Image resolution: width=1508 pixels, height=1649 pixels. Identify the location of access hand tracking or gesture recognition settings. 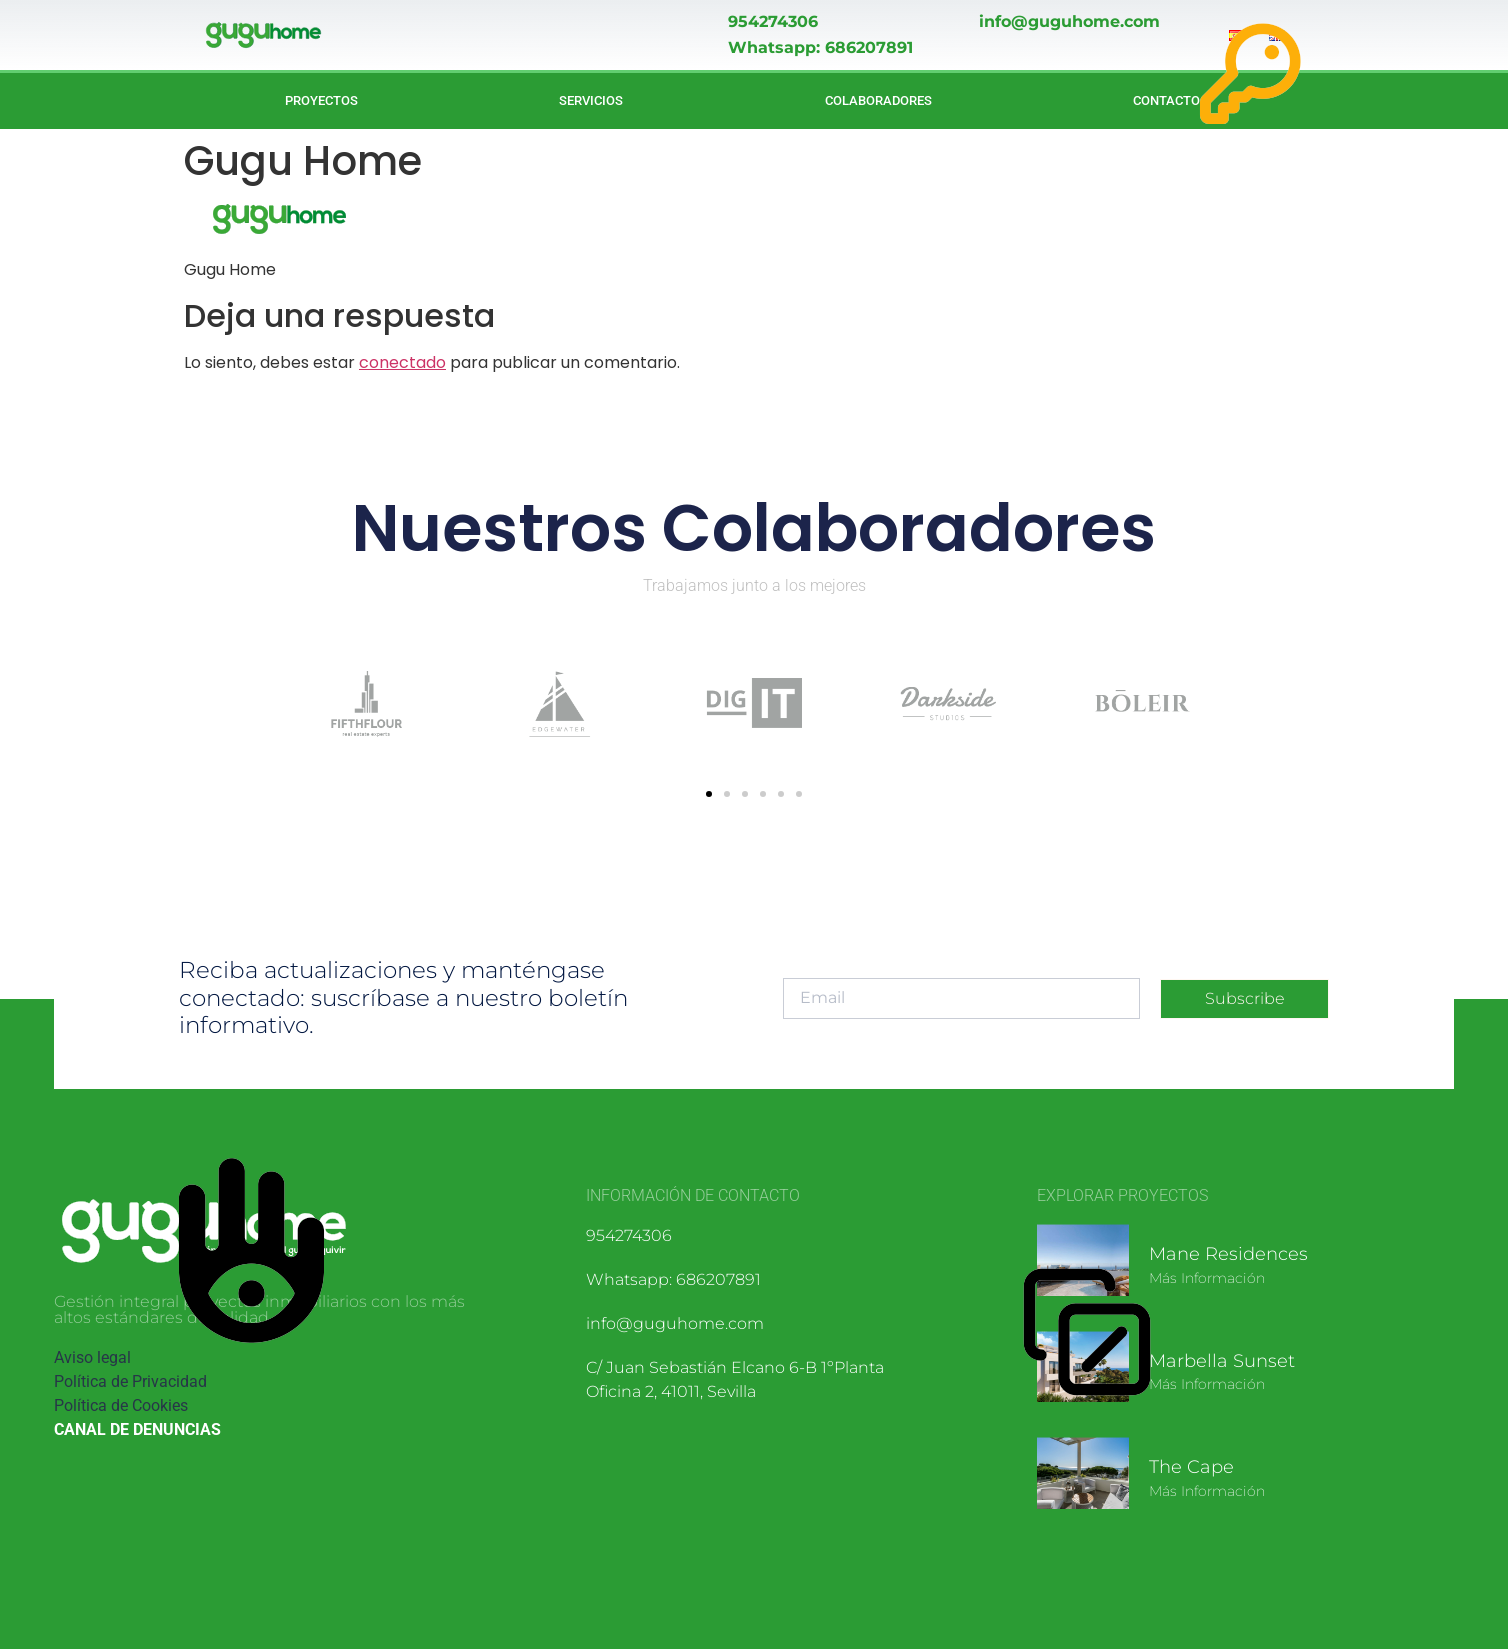
(251, 1250).